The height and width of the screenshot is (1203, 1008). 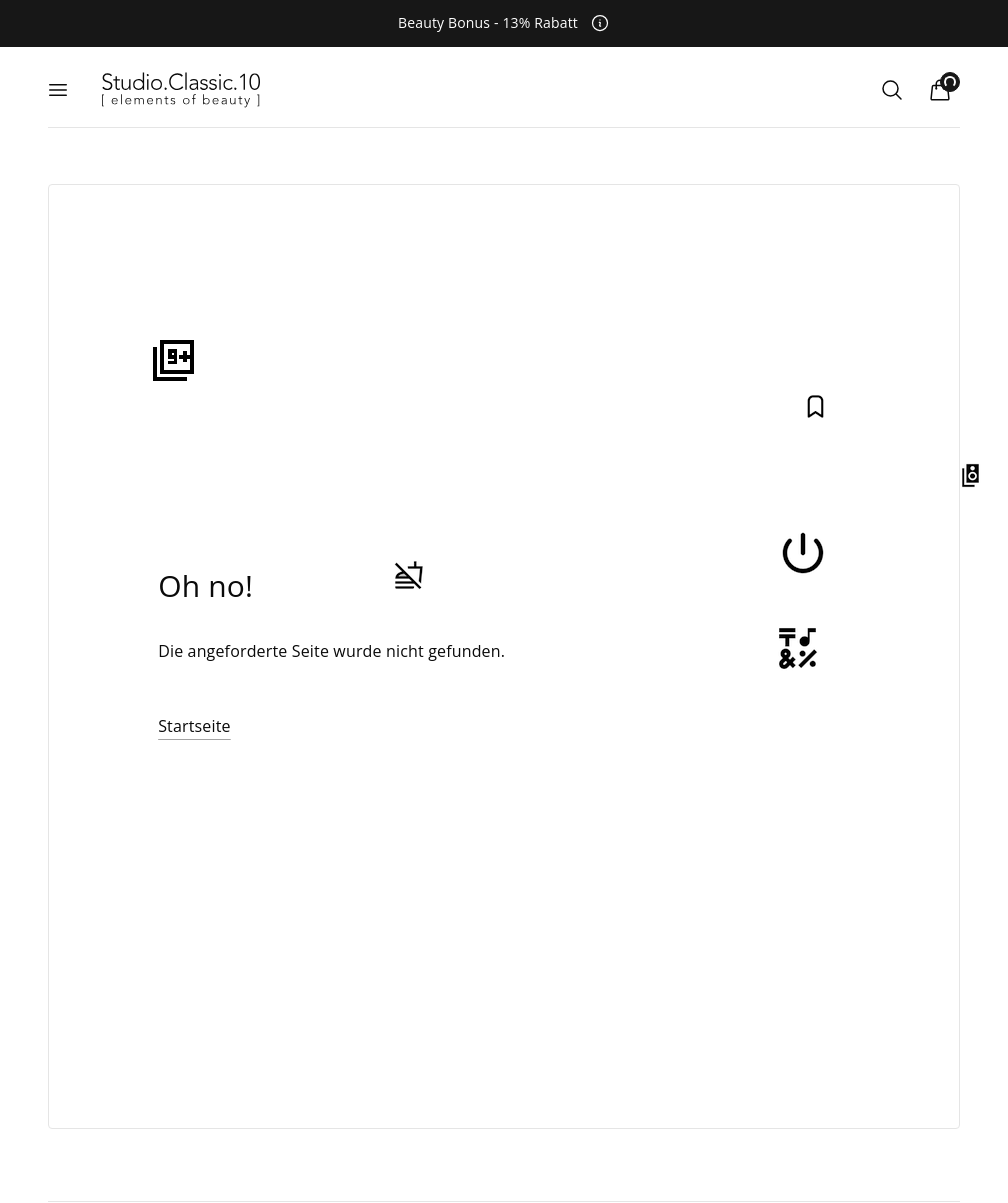 I want to click on indicates food is not allowed in this area, so click(x=409, y=575).